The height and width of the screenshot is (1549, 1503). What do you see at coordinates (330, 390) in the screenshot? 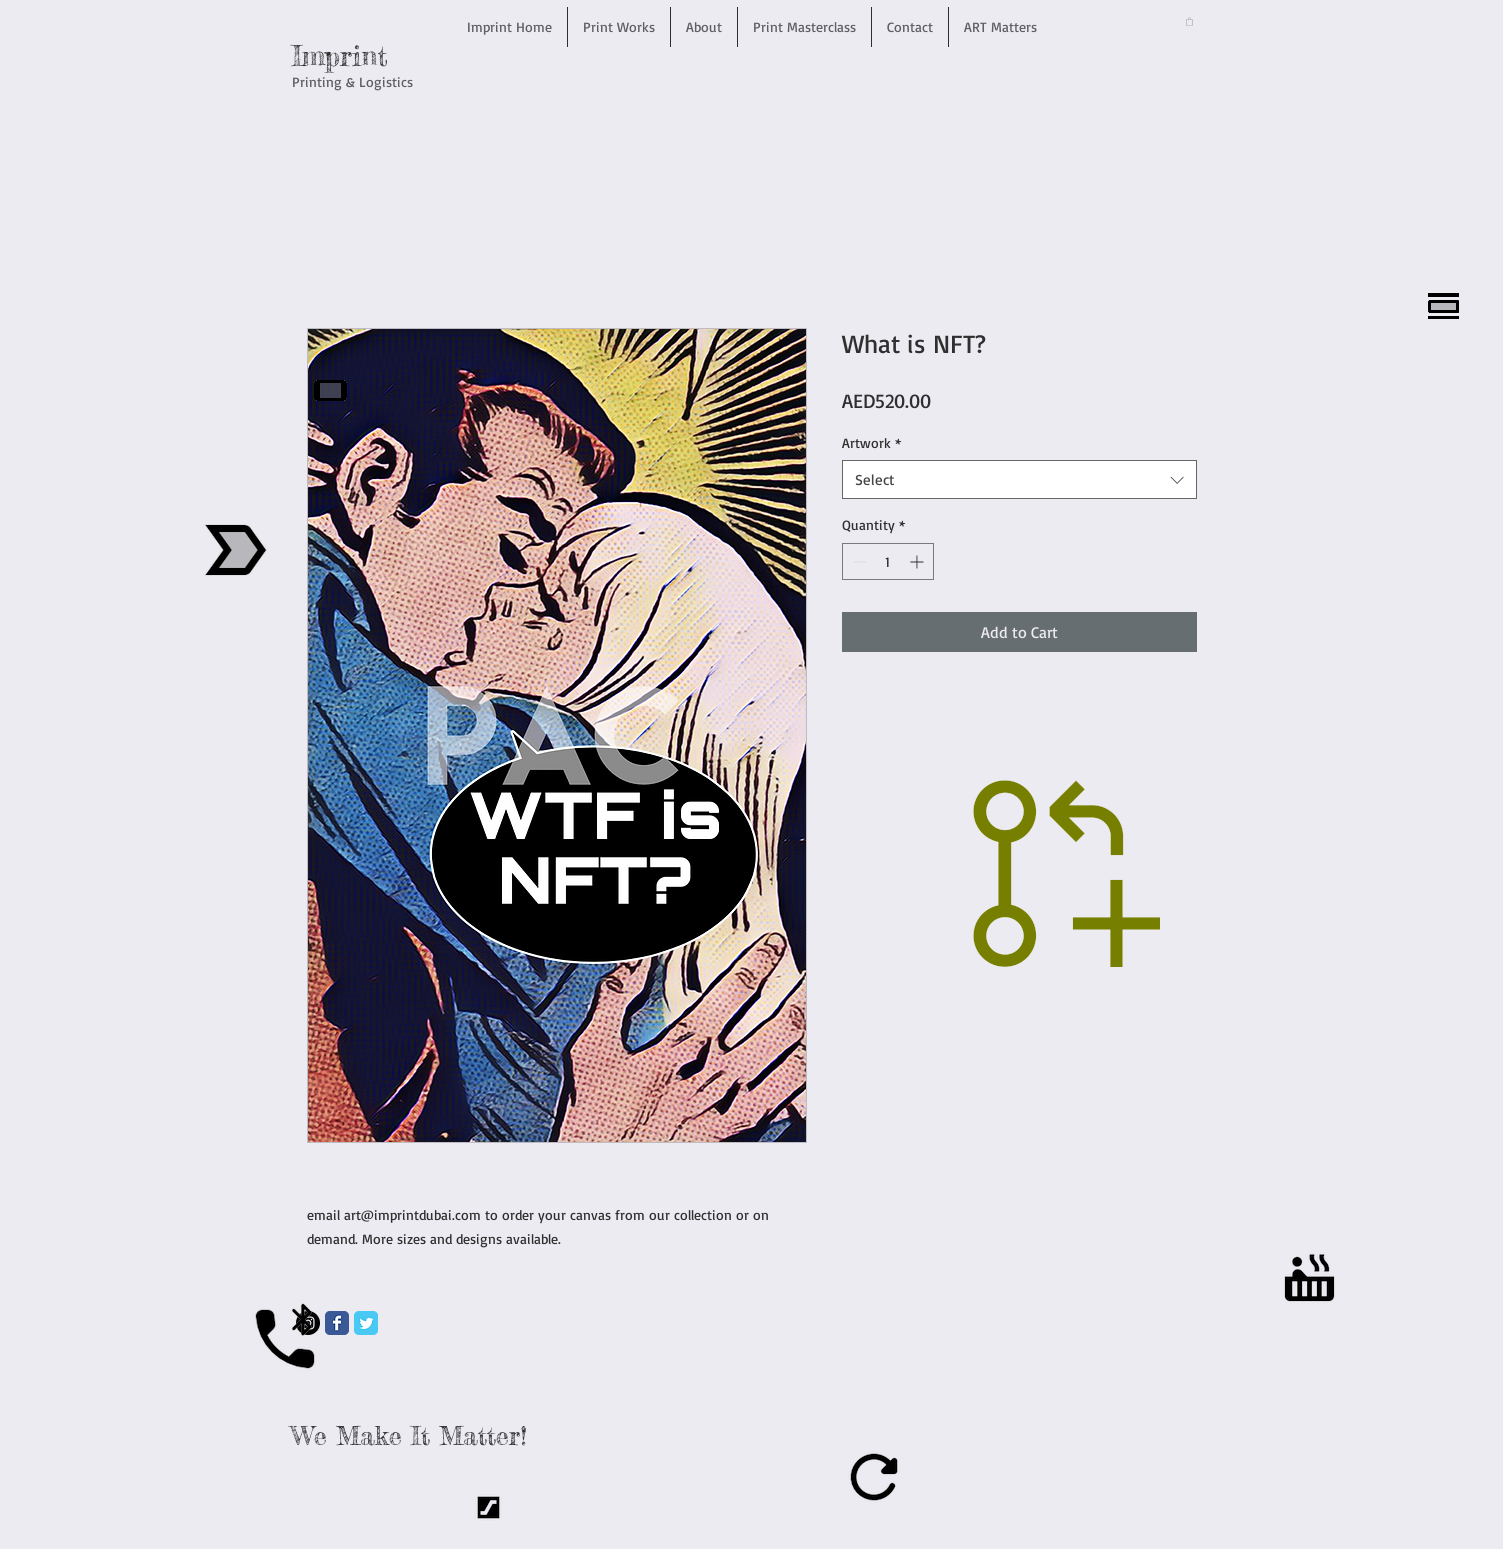
I see `rotate device to landscape orientation` at bounding box center [330, 390].